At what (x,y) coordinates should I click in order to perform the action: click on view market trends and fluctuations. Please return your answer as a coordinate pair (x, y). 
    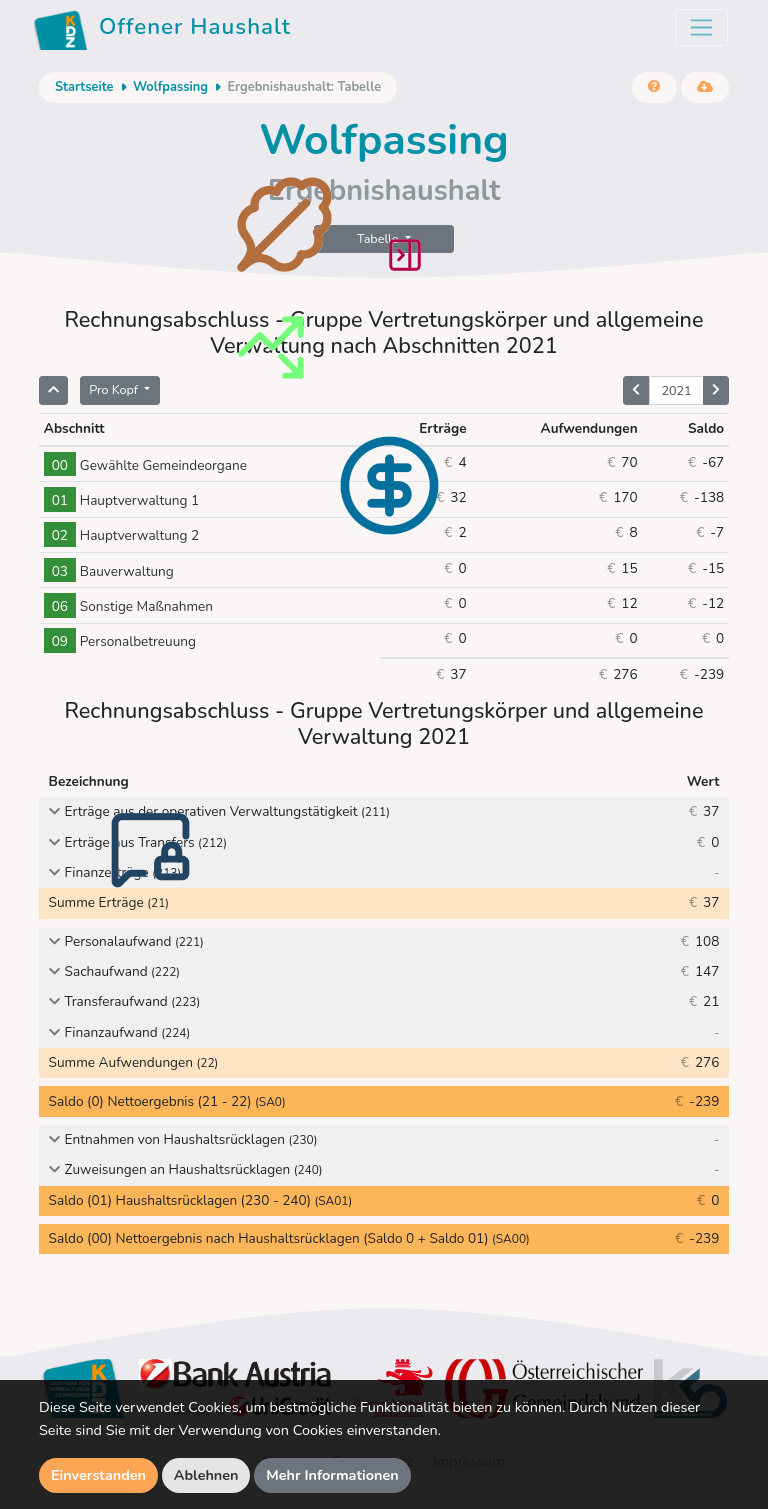
    Looking at the image, I should click on (272, 347).